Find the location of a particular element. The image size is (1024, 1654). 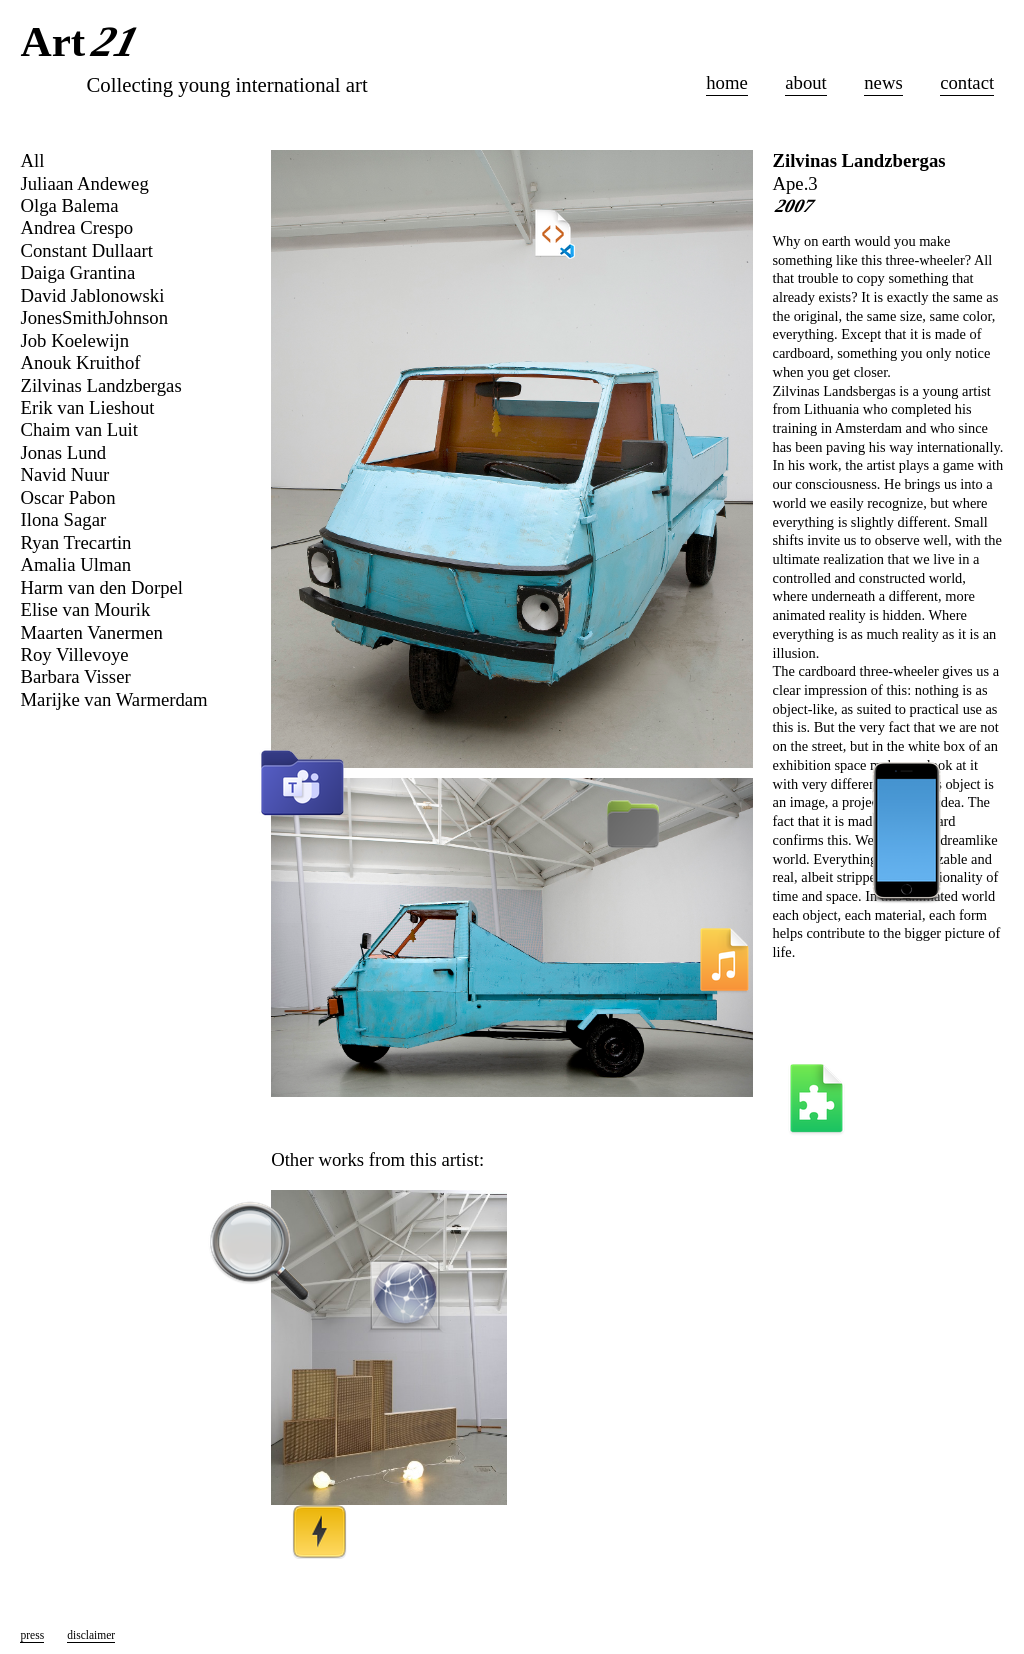

open folder to view contents is located at coordinates (633, 824).